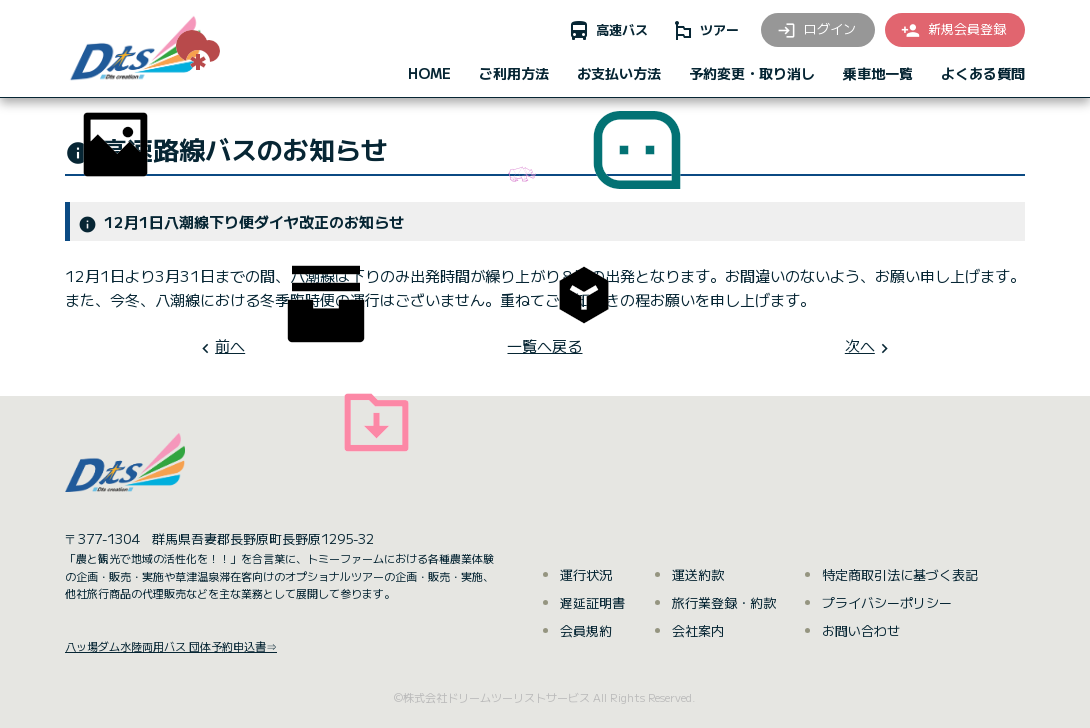 The height and width of the screenshot is (728, 1090). What do you see at coordinates (115, 144) in the screenshot?
I see `view image or photo` at bounding box center [115, 144].